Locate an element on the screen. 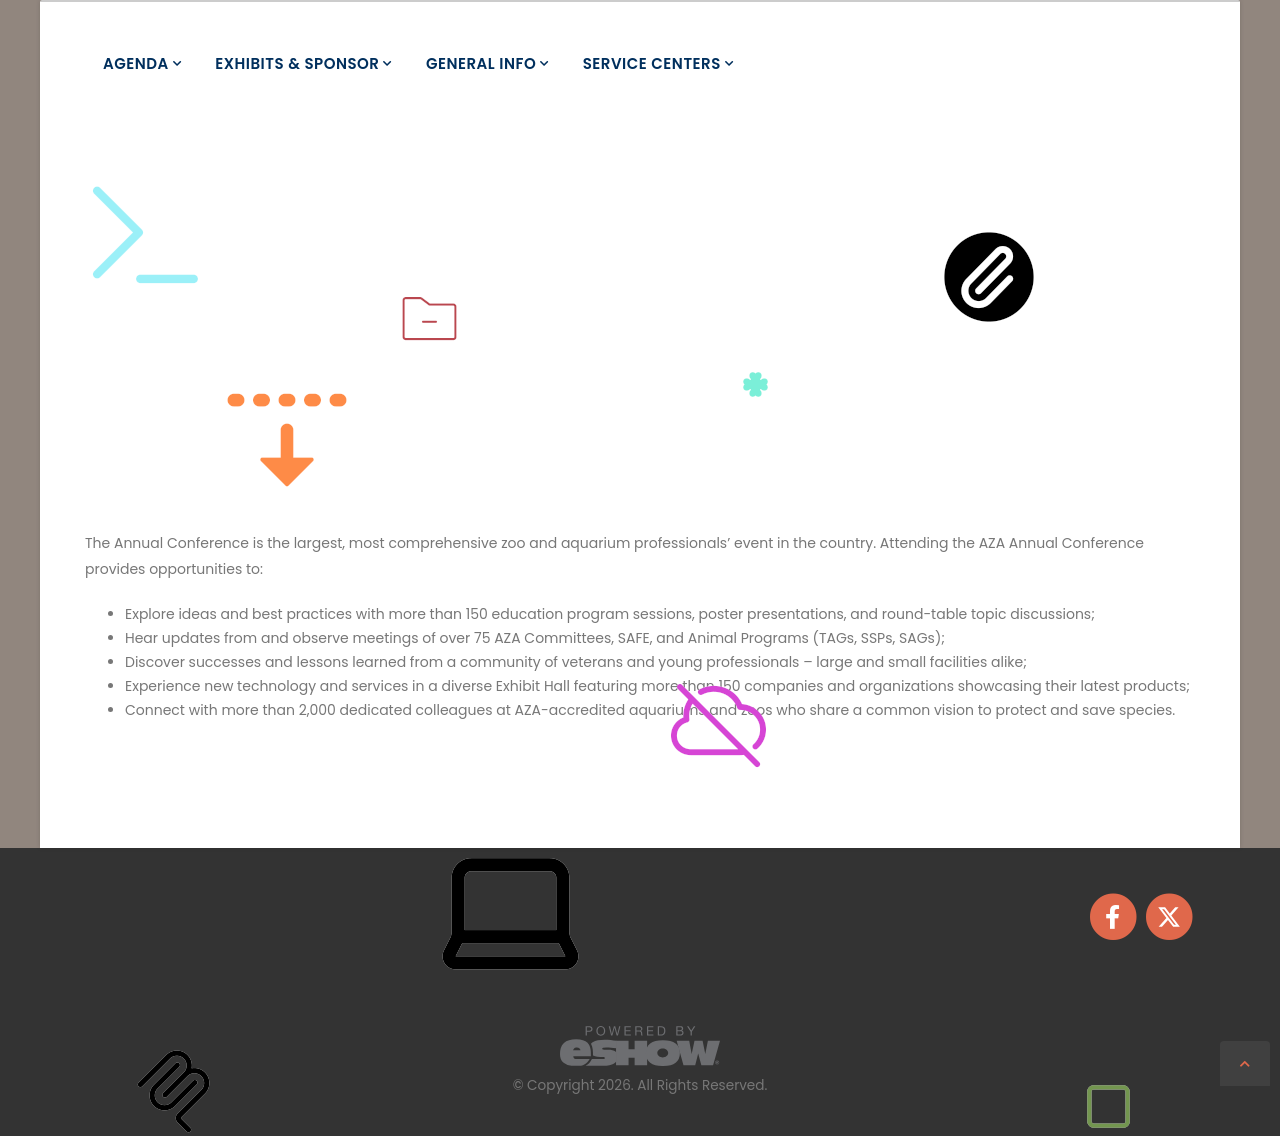 This screenshot has width=1280, height=1136. remove a folder is located at coordinates (429, 317).